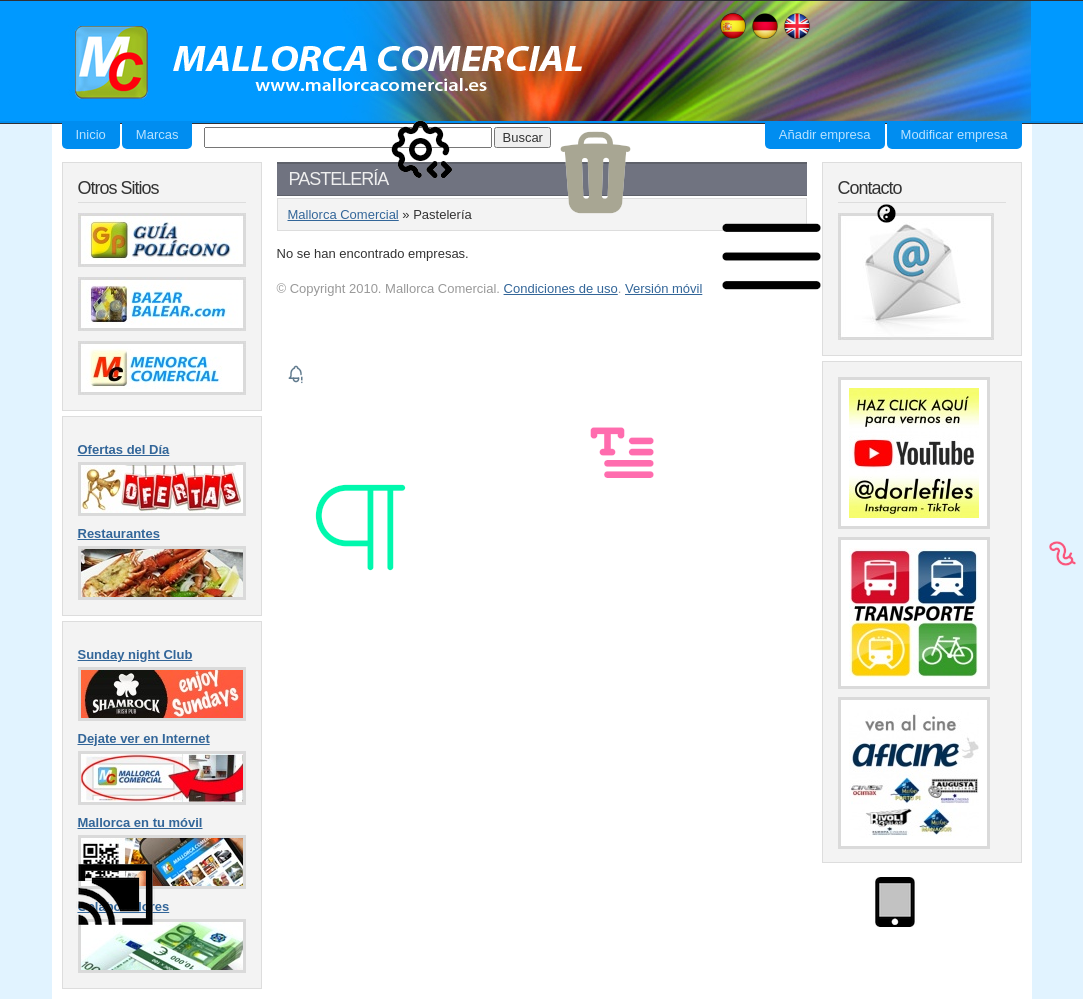 This screenshot has width=1083, height=999. What do you see at coordinates (621, 451) in the screenshot?
I see `view article in new york times format` at bounding box center [621, 451].